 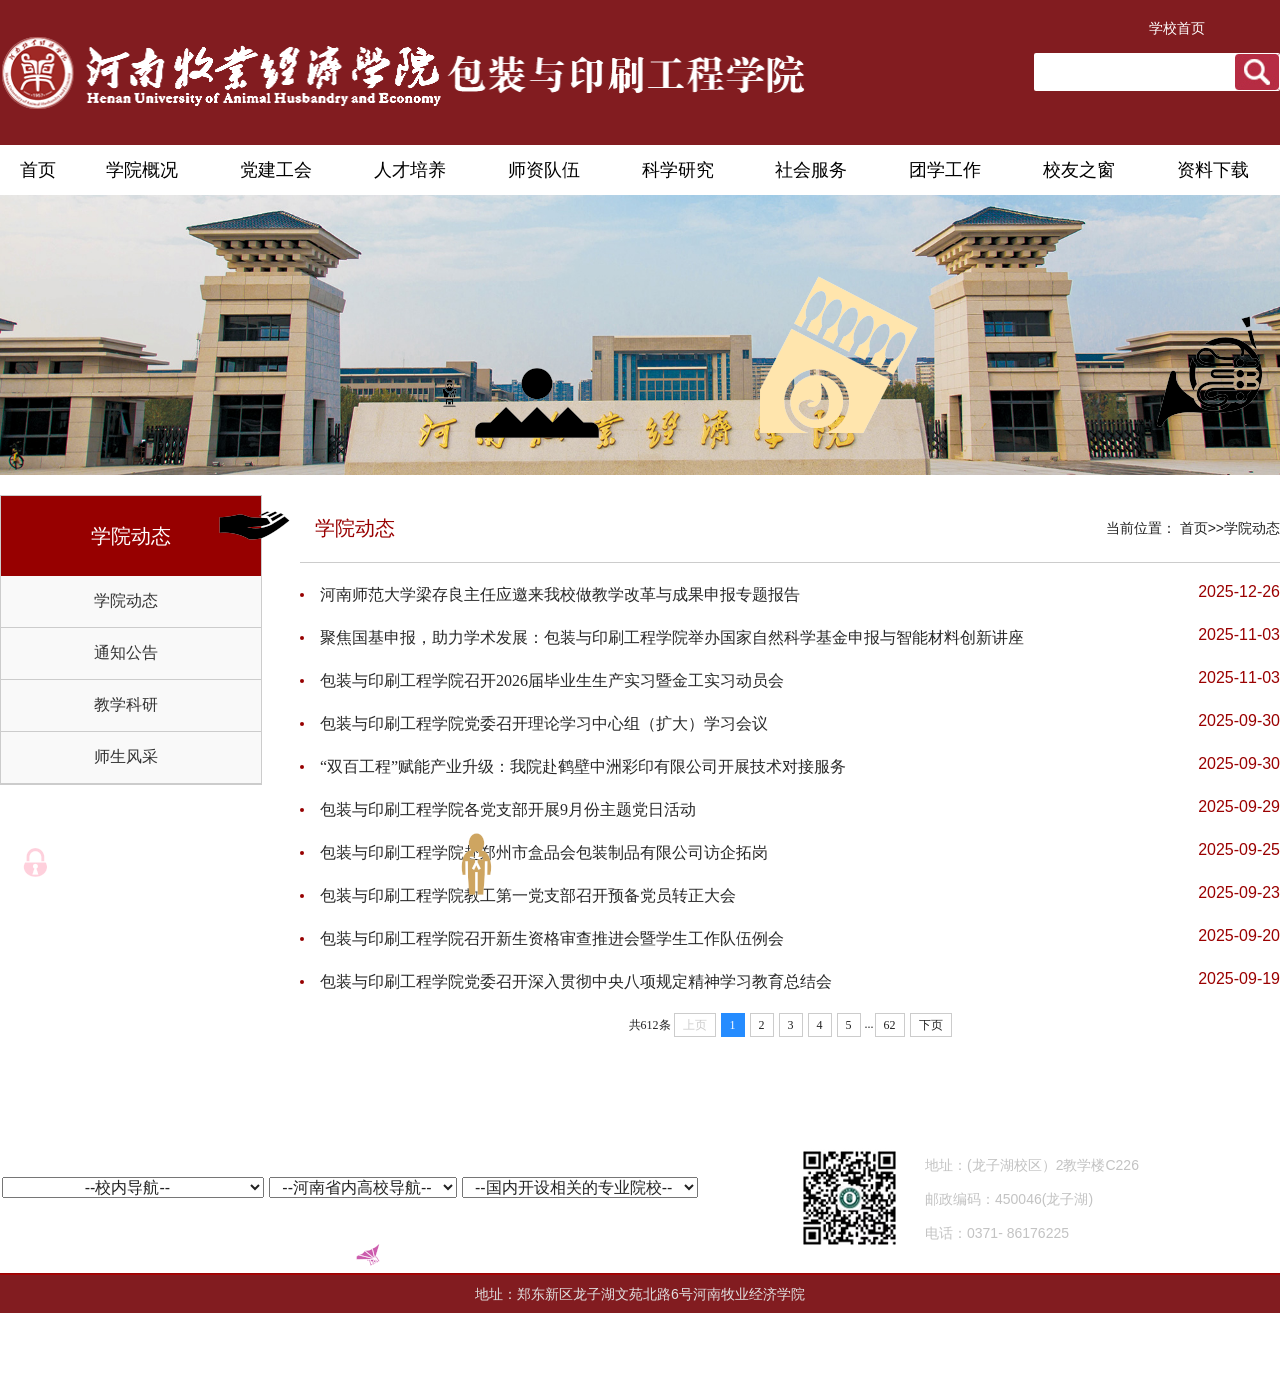 I want to click on access philosophy or humanities content, so click(x=449, y=392).